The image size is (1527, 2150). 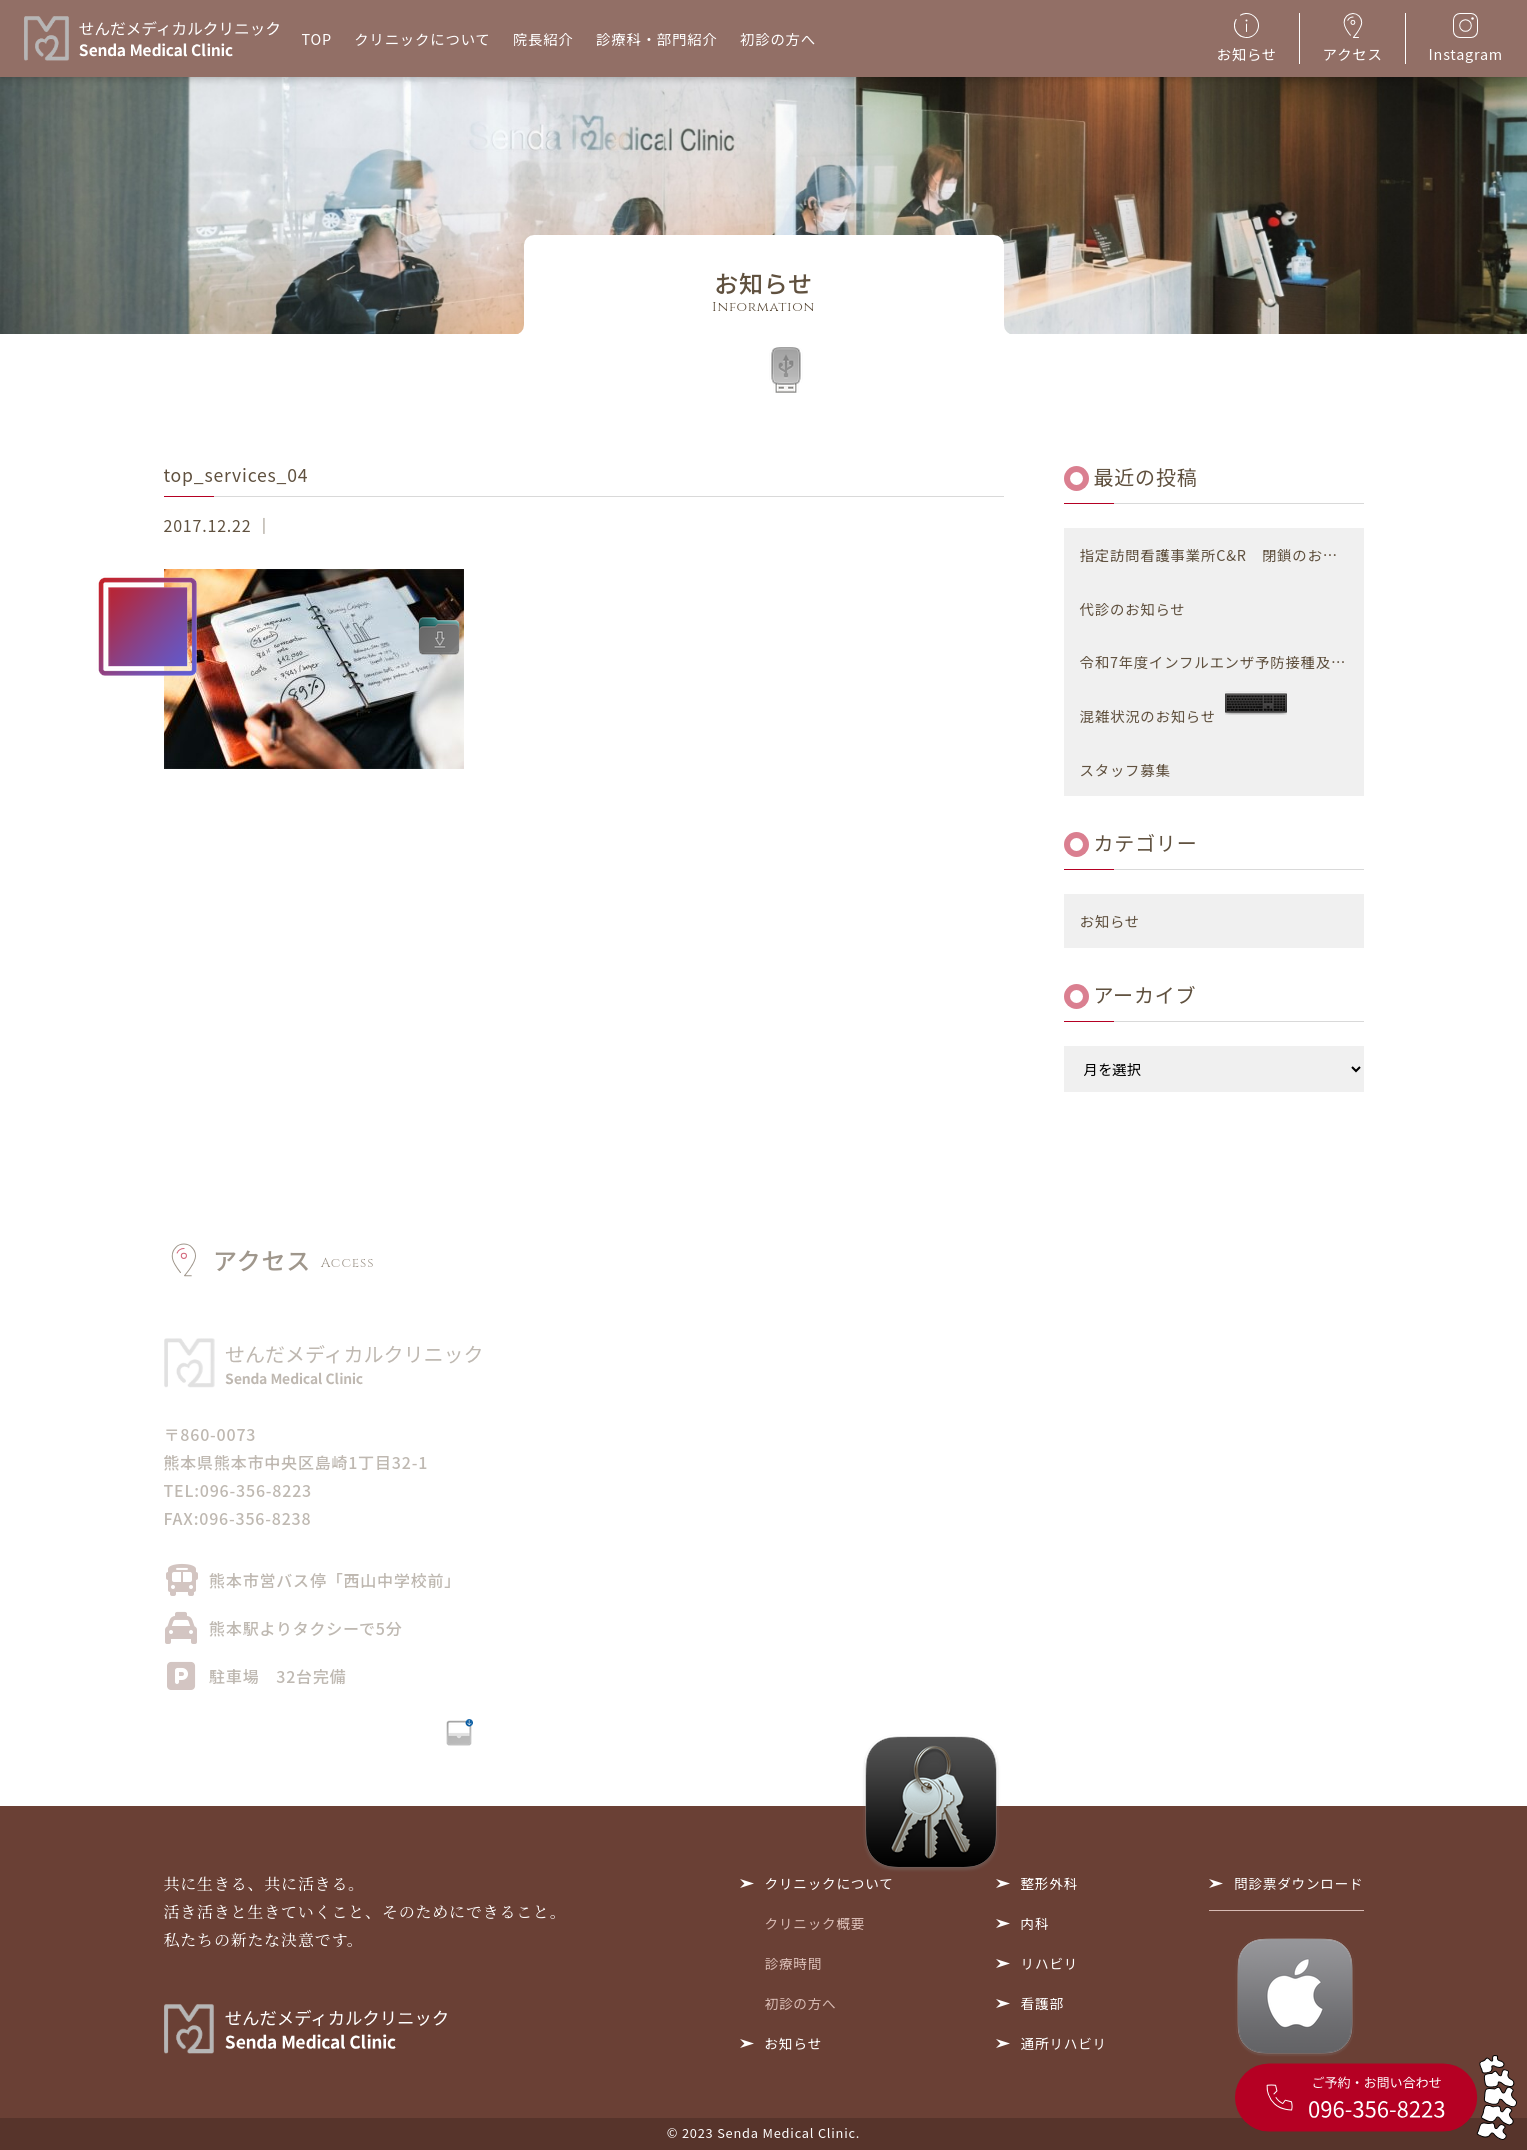 I want to click on access your downloads folder, so click(x=439, y=636).